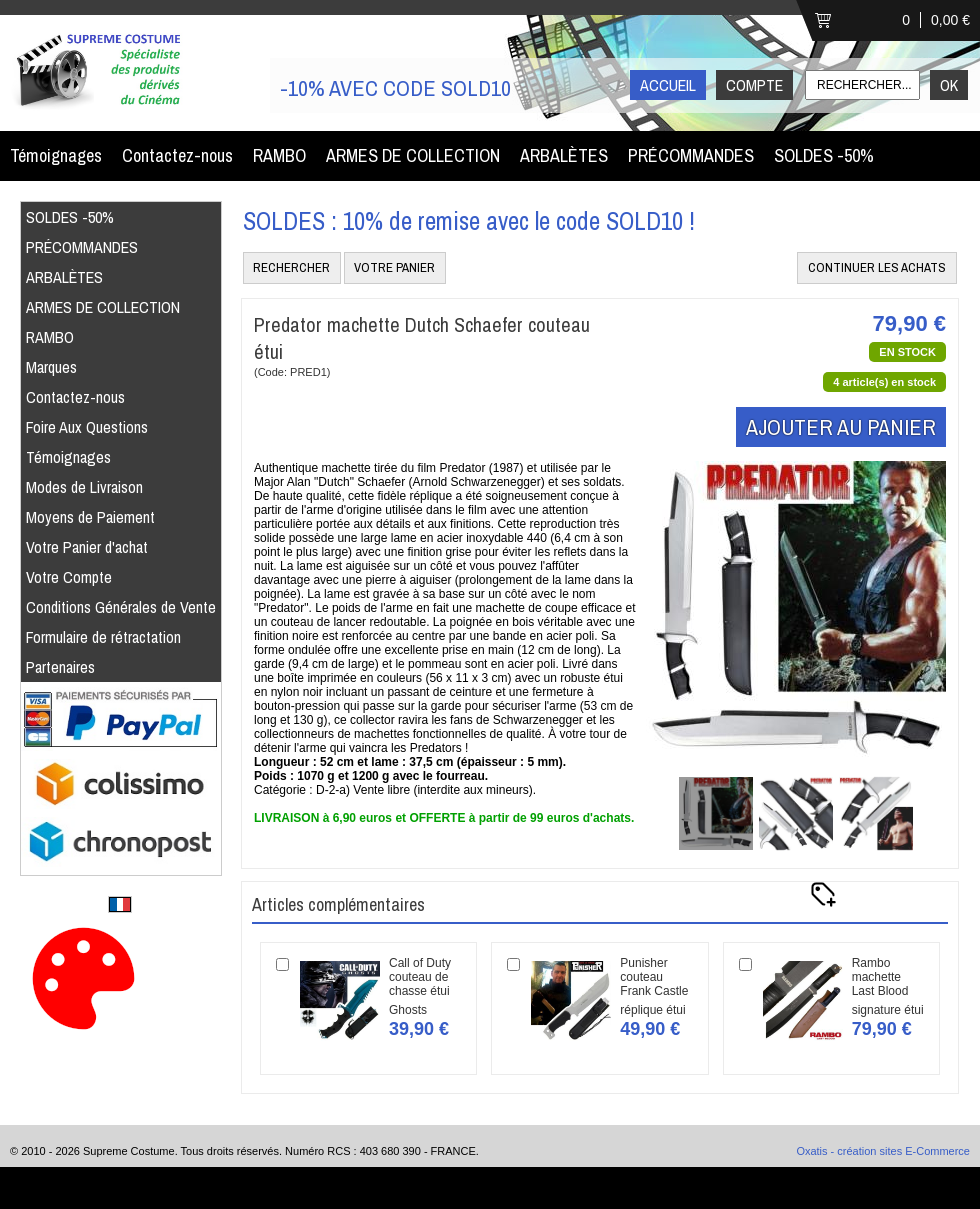 Image resolution: width=980 pixels, height=1209 pixels. Describe the element at coordinates (823, 894) in the screenshot. I see `add a new tag or label` at that location.